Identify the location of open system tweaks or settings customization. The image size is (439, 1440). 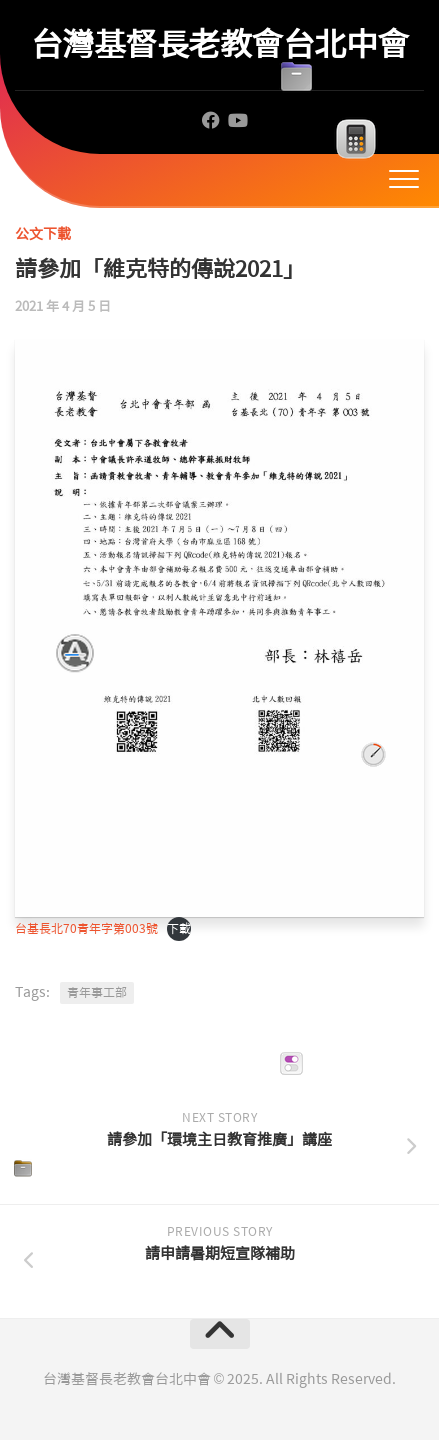
(291, 1063).